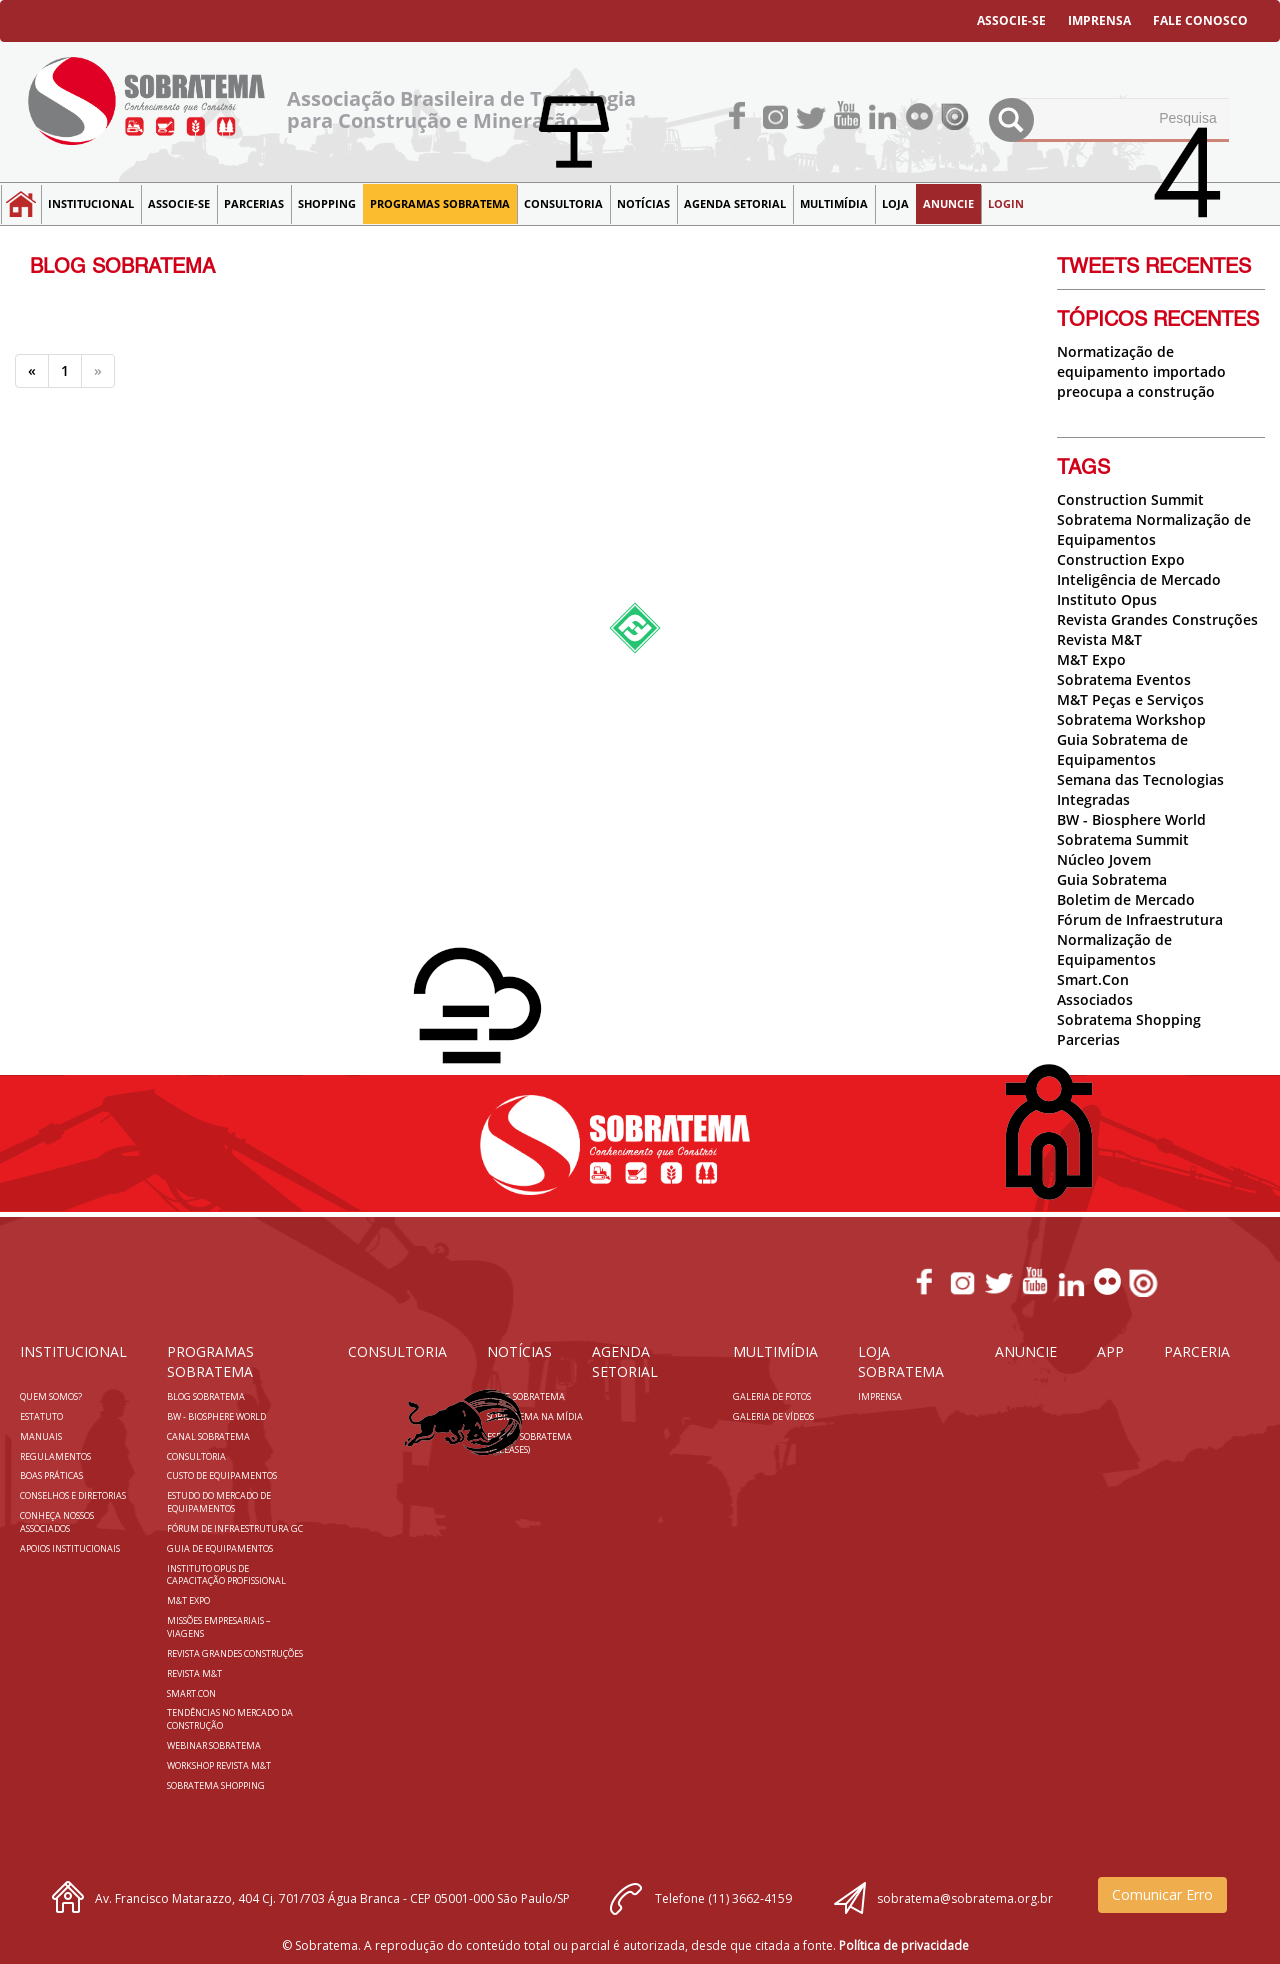 The width and height of the screenshot is (1280, 1964). I want to click on select e-bike as transportation mode, so click(1049, 1132).